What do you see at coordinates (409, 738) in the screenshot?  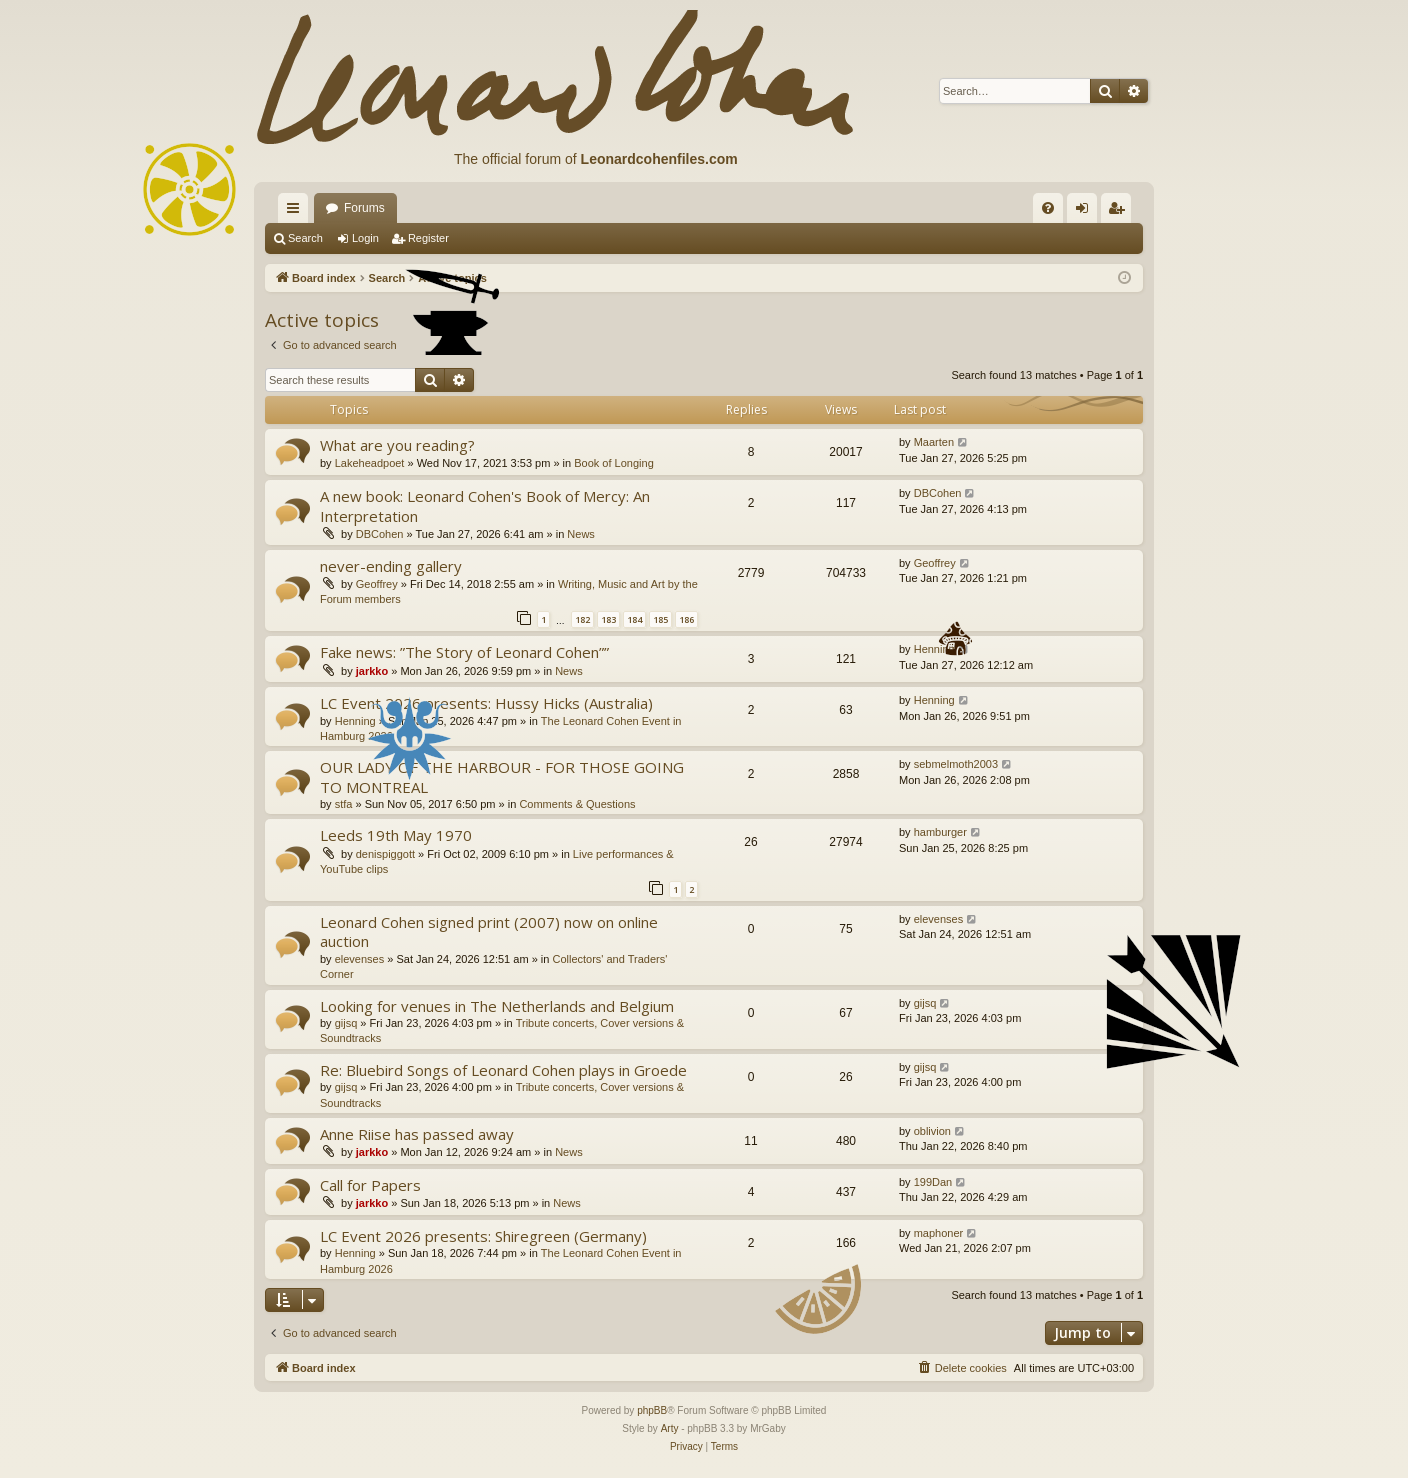 I see `decorative tribal or abstract game emblem` at bounding box center [409, 738].